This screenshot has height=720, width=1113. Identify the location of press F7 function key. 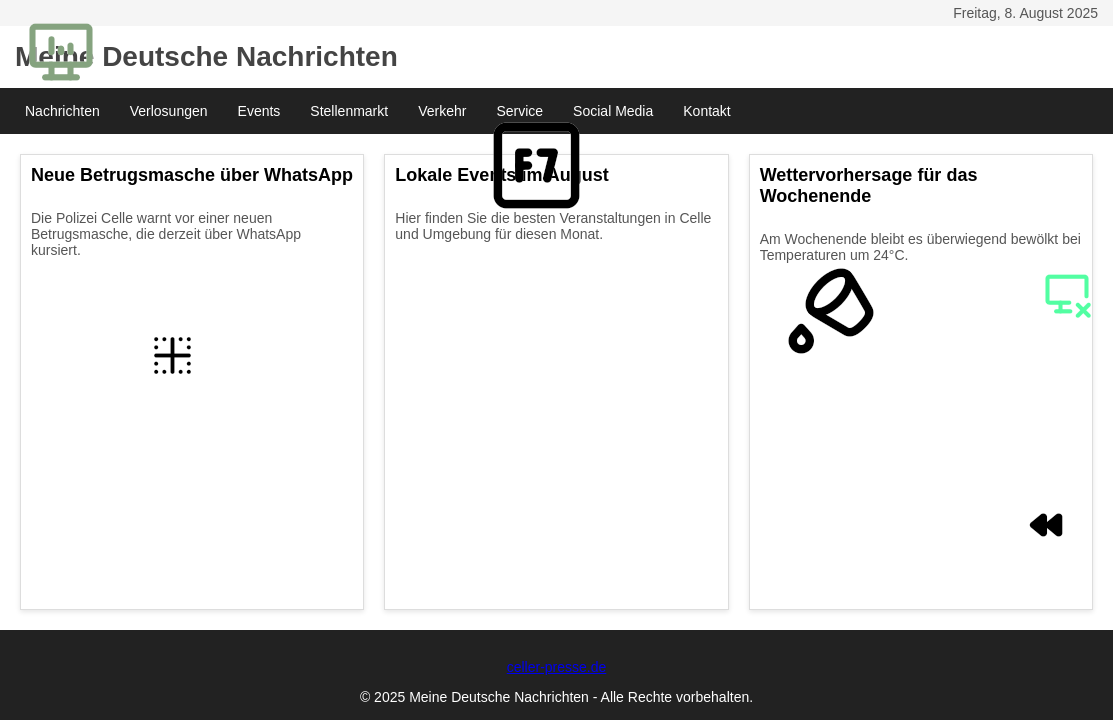
(536, 165).